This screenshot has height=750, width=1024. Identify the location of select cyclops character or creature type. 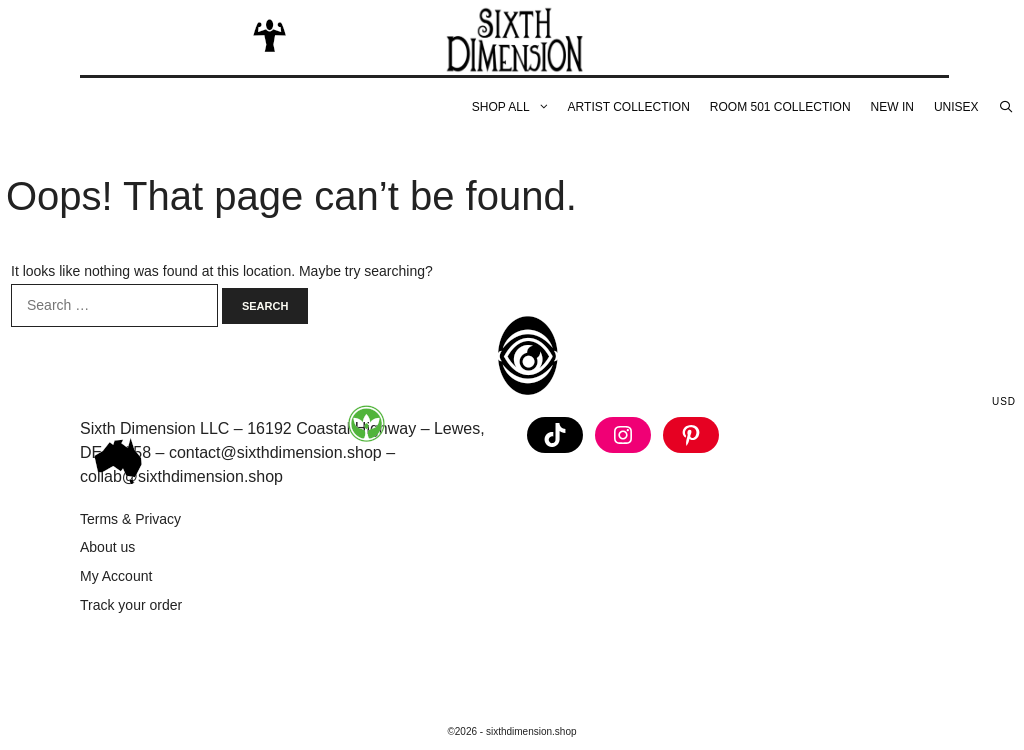
(527, 355).